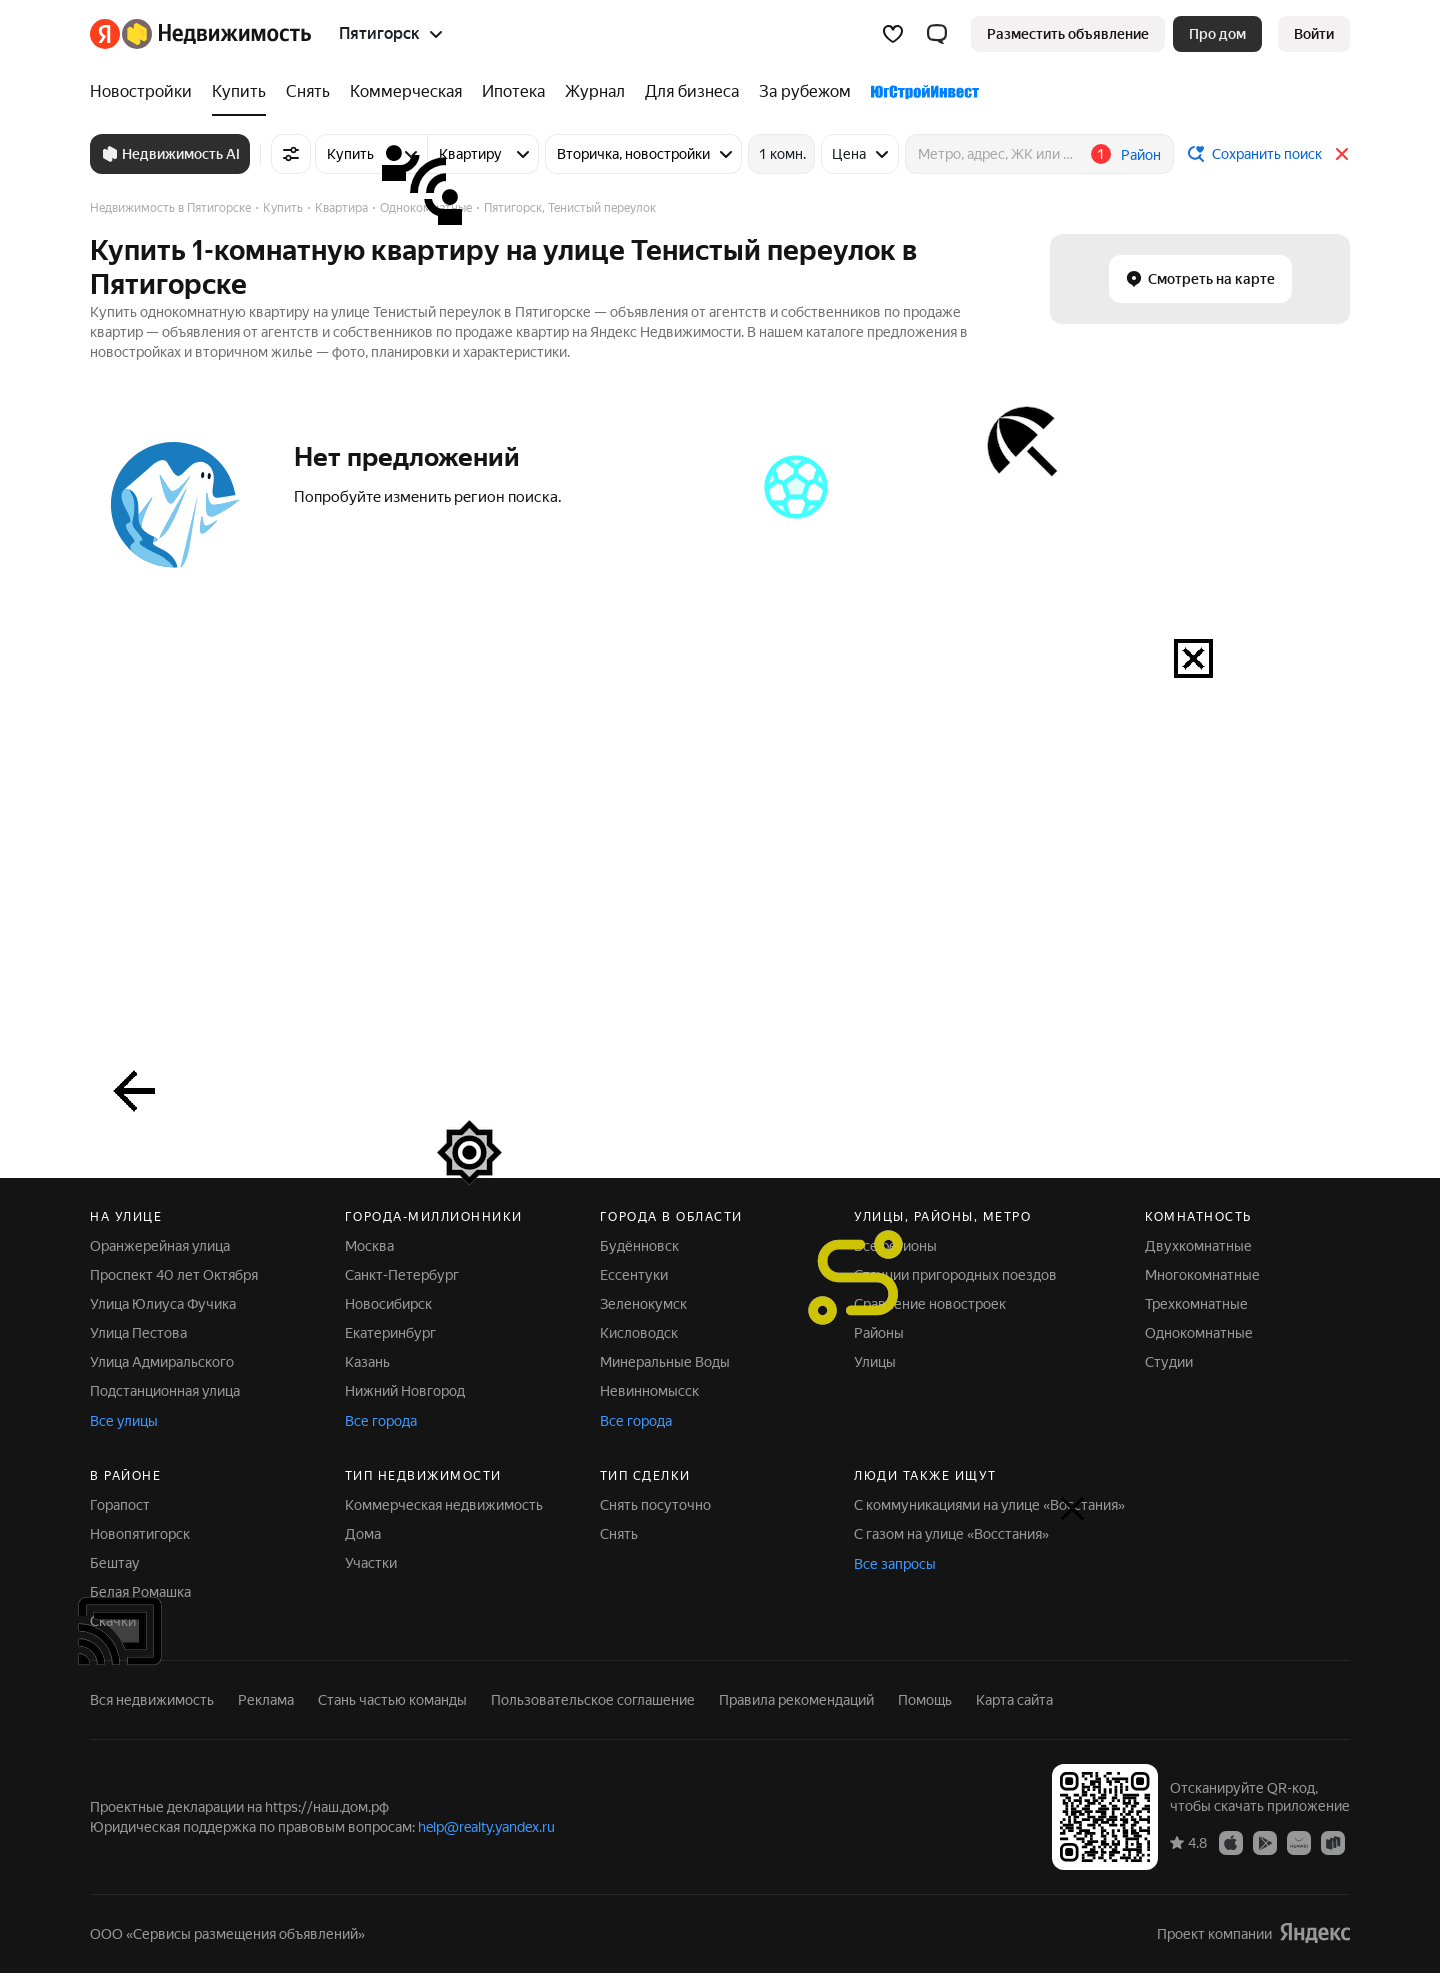 The width and height of the screenshot is (1440, 1973). I want to click on indicates a feature or option is disabled by default, so click(1193, 658).